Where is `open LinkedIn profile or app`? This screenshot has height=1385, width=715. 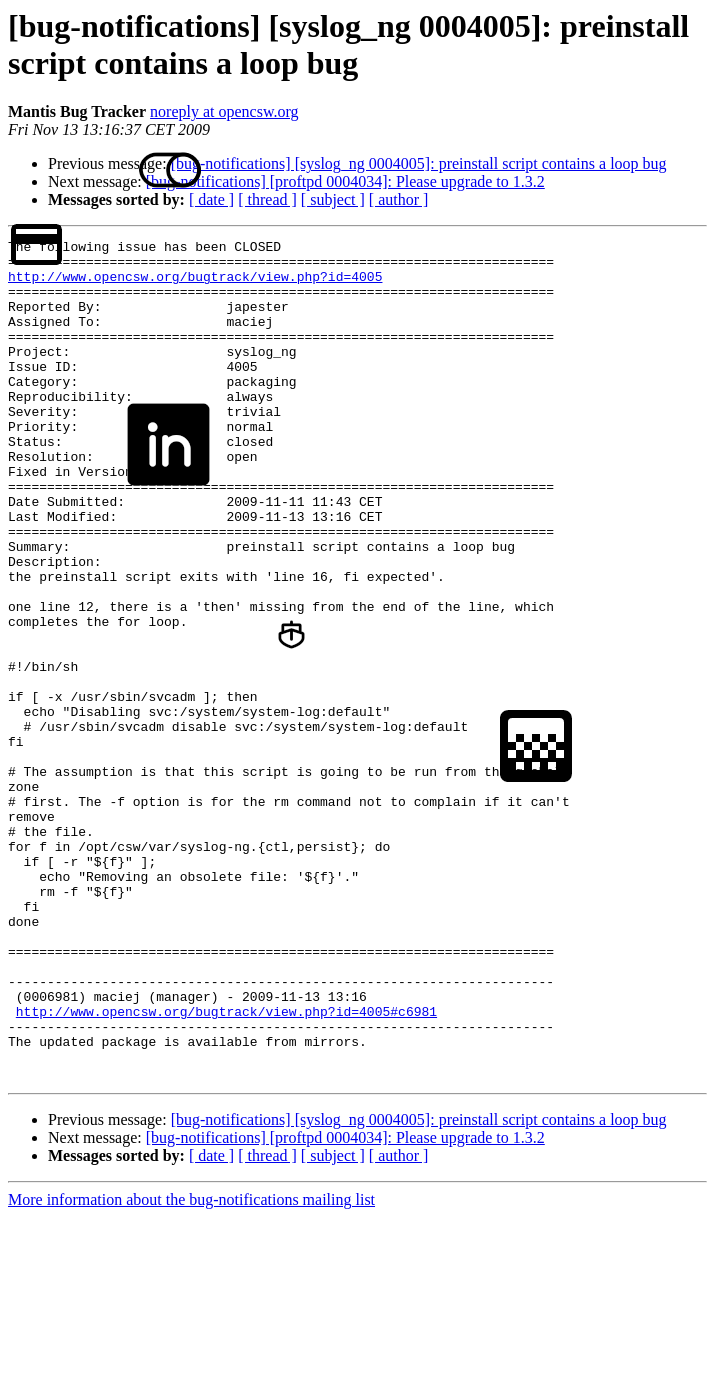 open LinkedIn profile or app is located at coordinates (168, 444).